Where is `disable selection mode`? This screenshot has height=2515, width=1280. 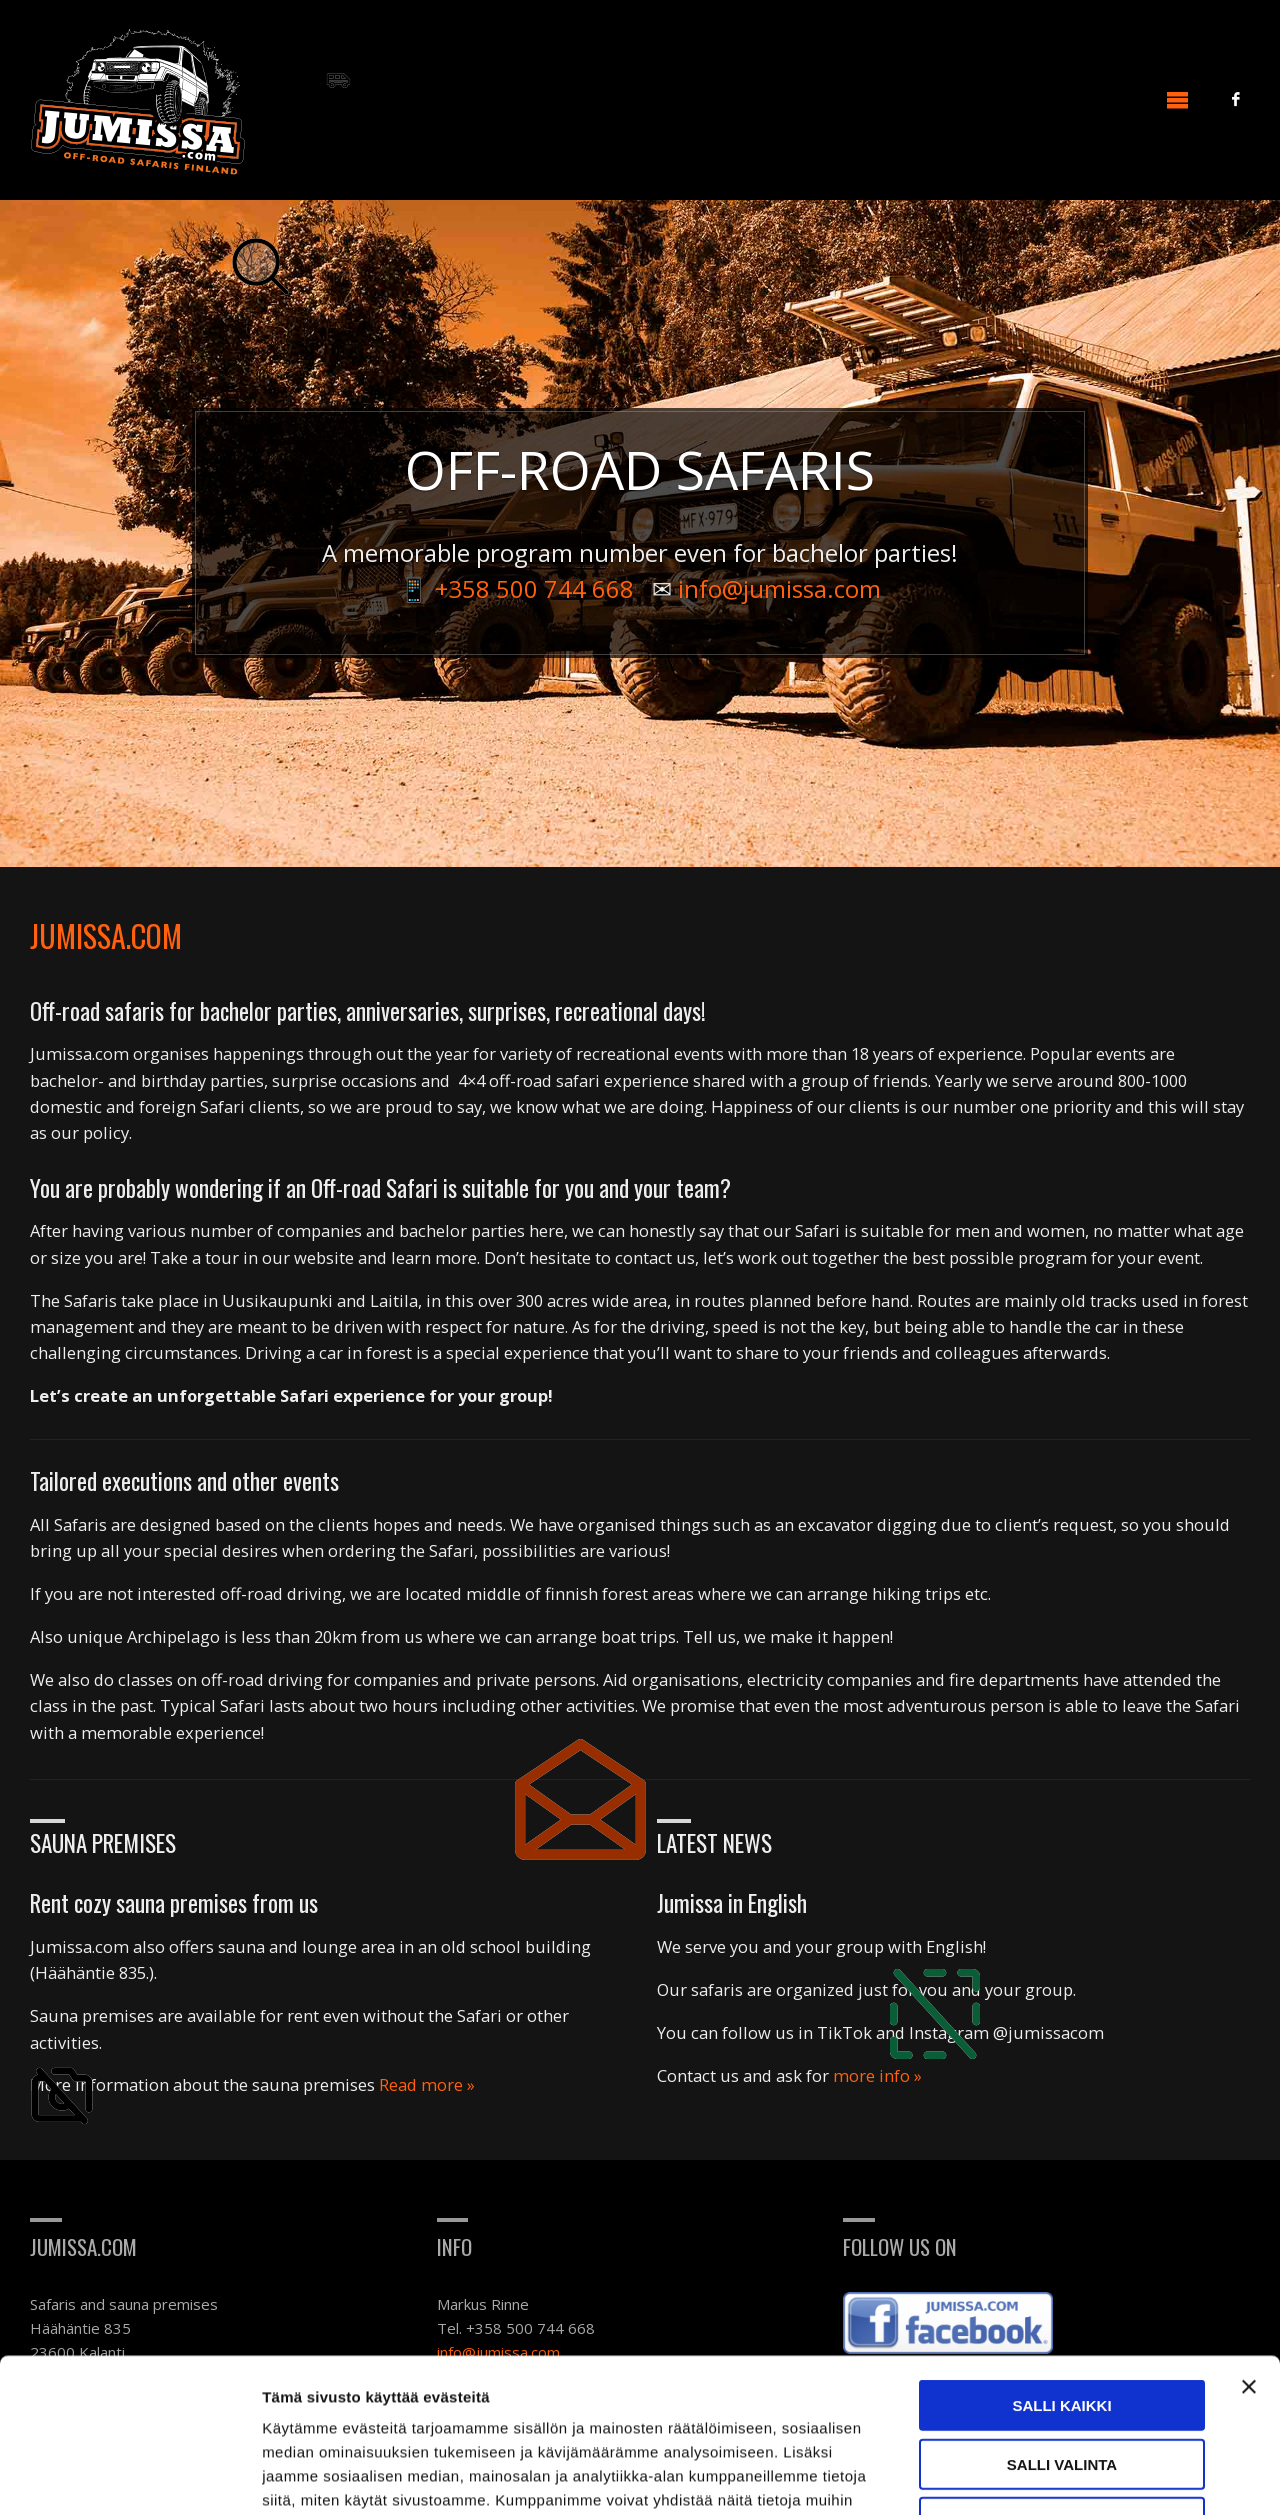
disable selection mode is located at coordinates (935, 2014).